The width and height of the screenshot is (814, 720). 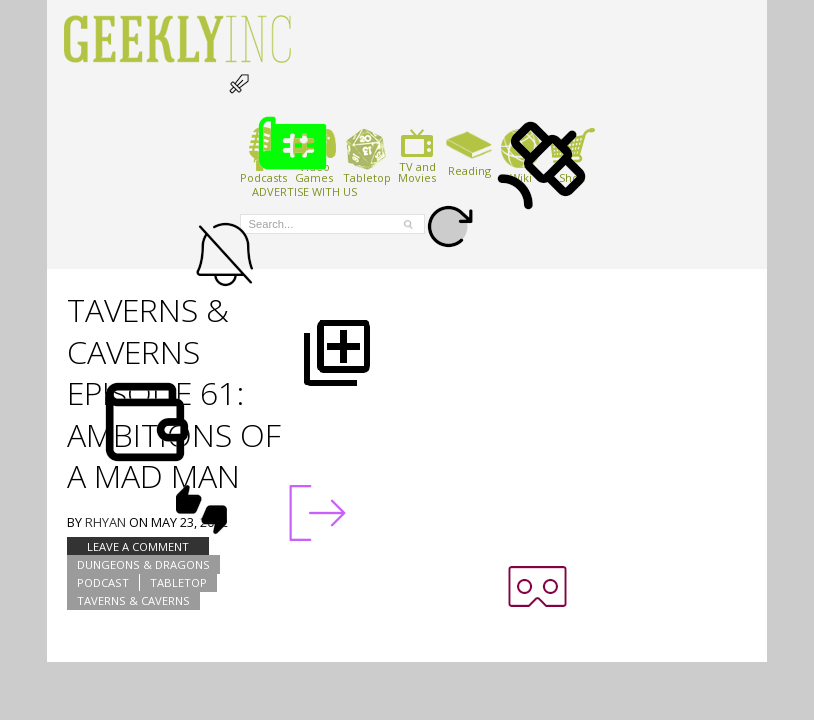 I want to click on access satellite connection settings, so click(x=541, y=165).